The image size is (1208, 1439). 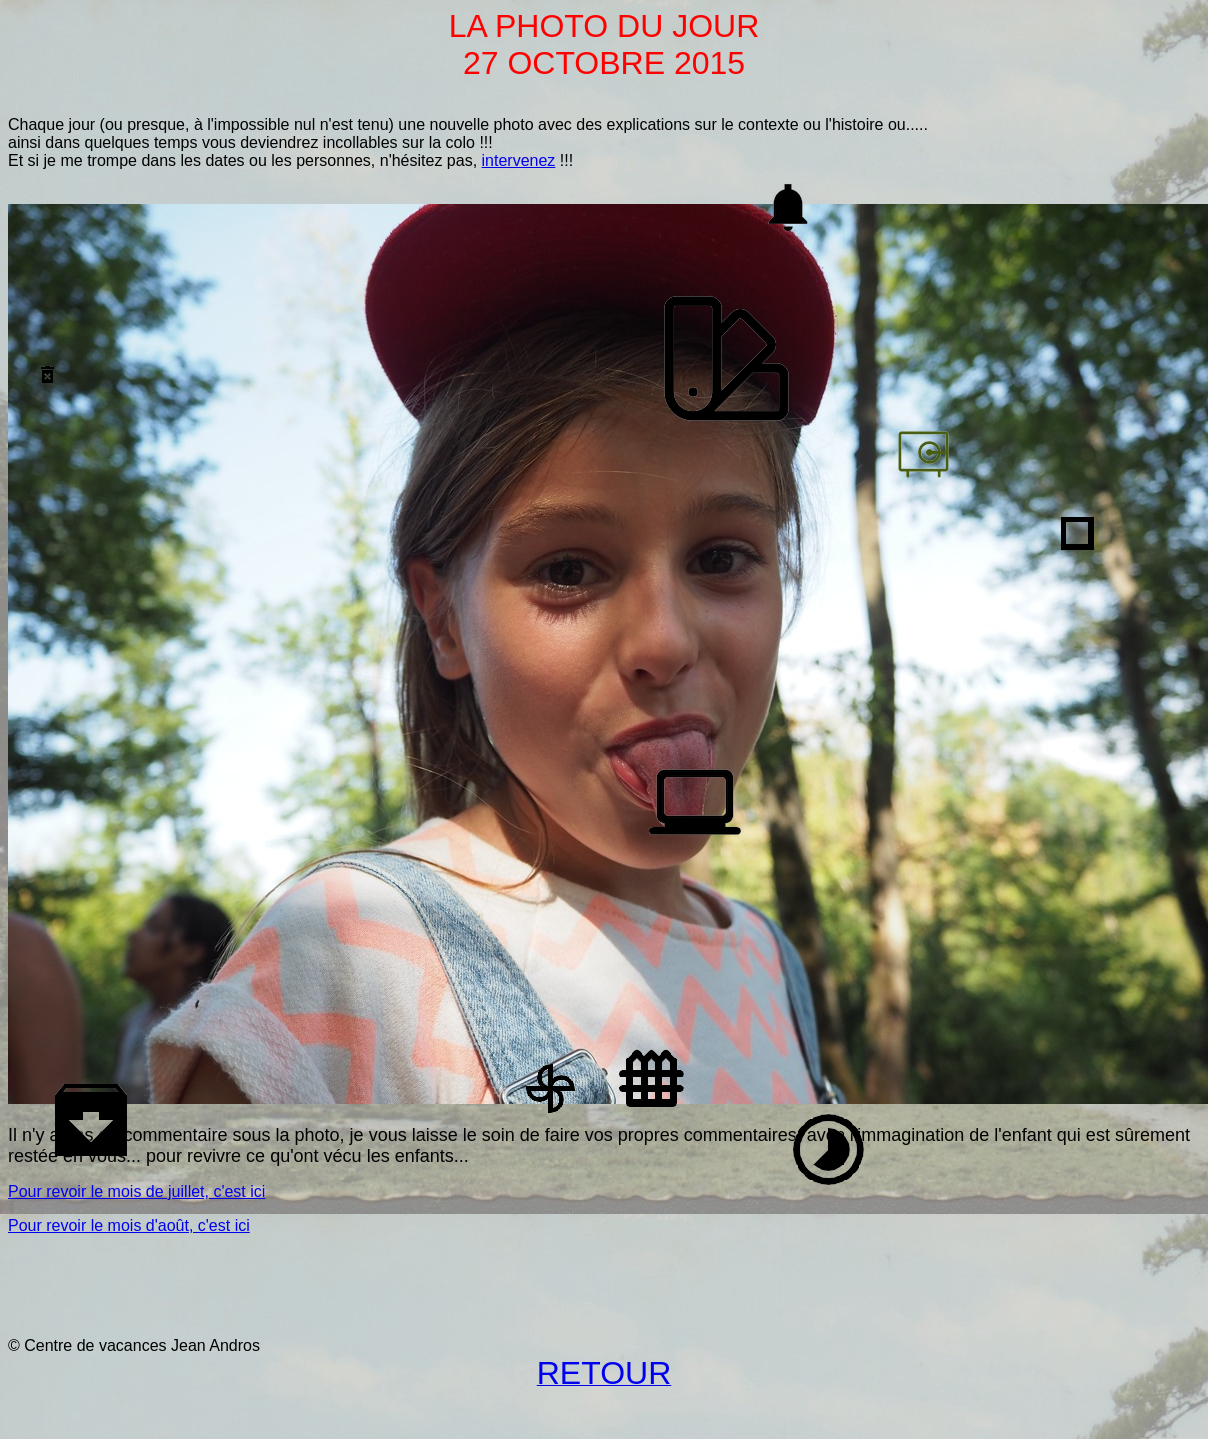 What do you see at coordinates (788, 207) in the screenshot?
I see `view your notifications` at bounding box center [788, 207].